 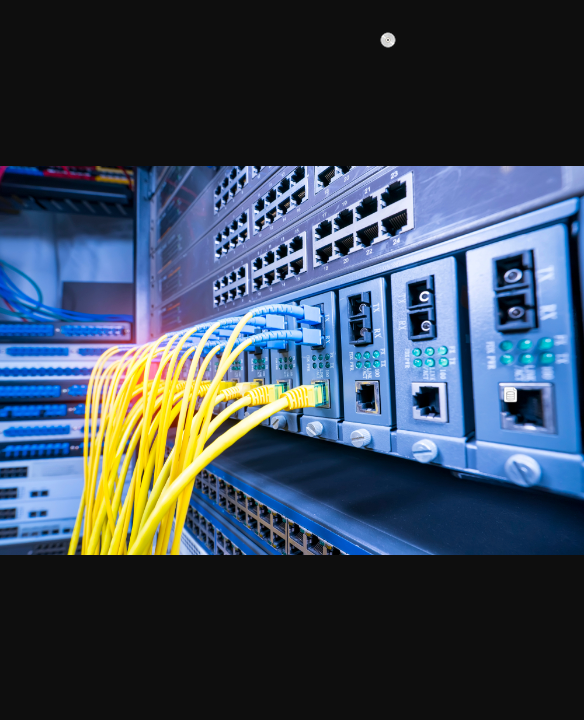 What do you see at coordinates (388, 40) in the screenshot?
I see `access cd/dvd drive` at bounding box center [388, 40].